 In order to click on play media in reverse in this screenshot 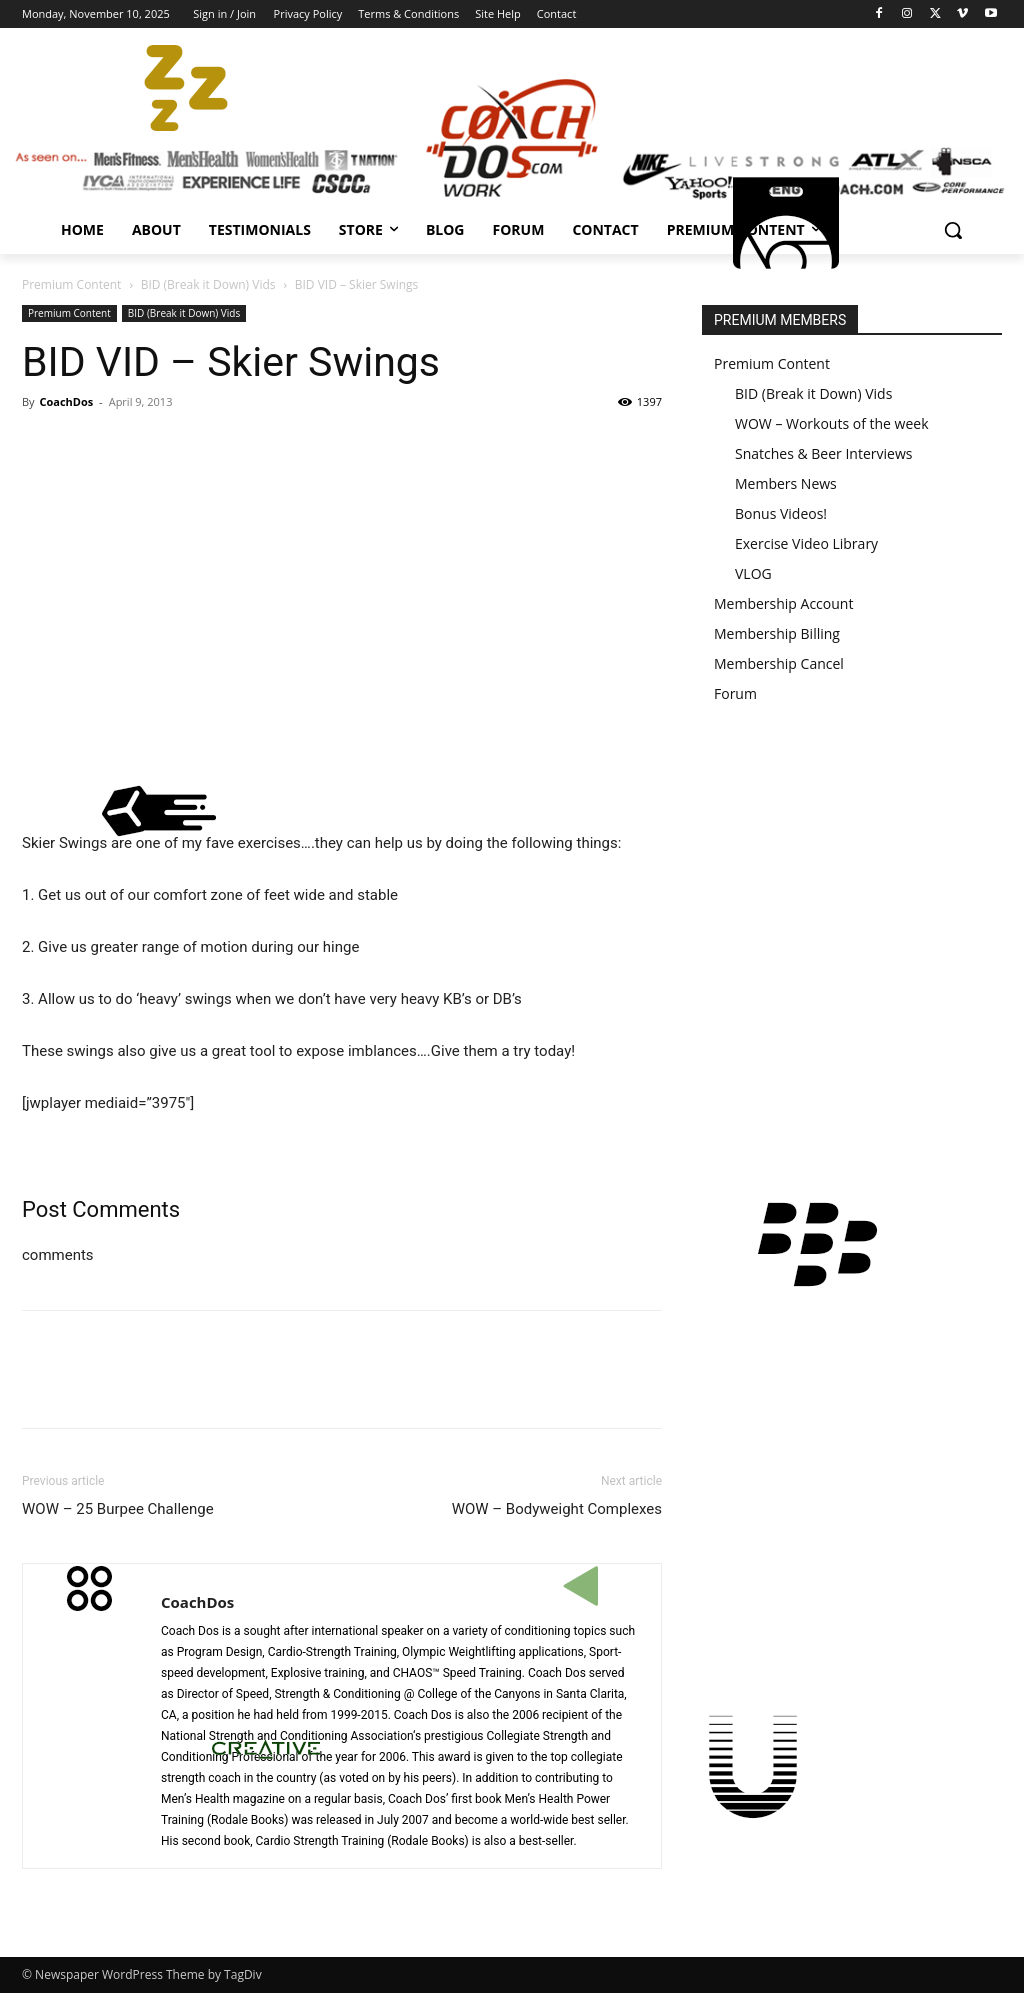, I will do `click(583, 1586)`.